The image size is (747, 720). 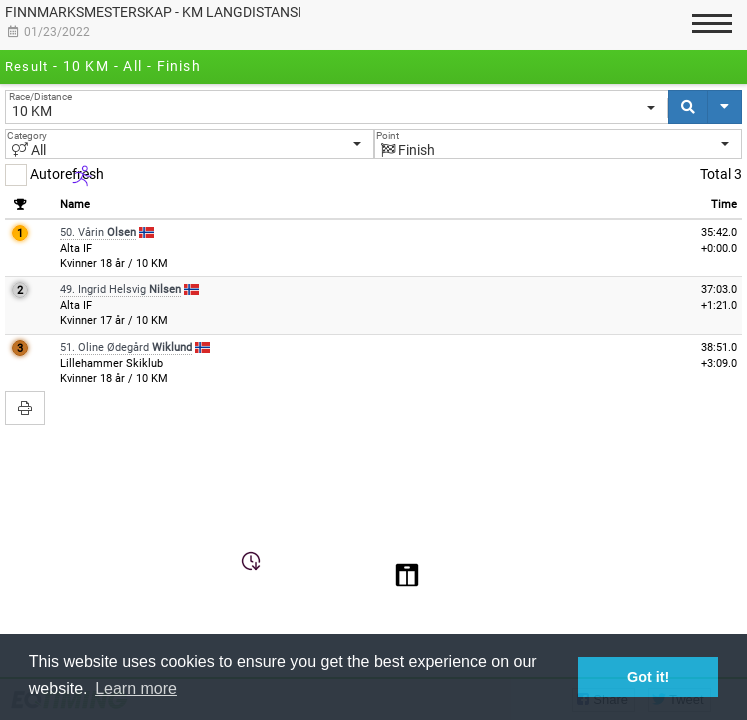 What do you see at coordinates (251, 561) in the screenshot?
I see `download history or past activity` at bounding box center [251, 561].